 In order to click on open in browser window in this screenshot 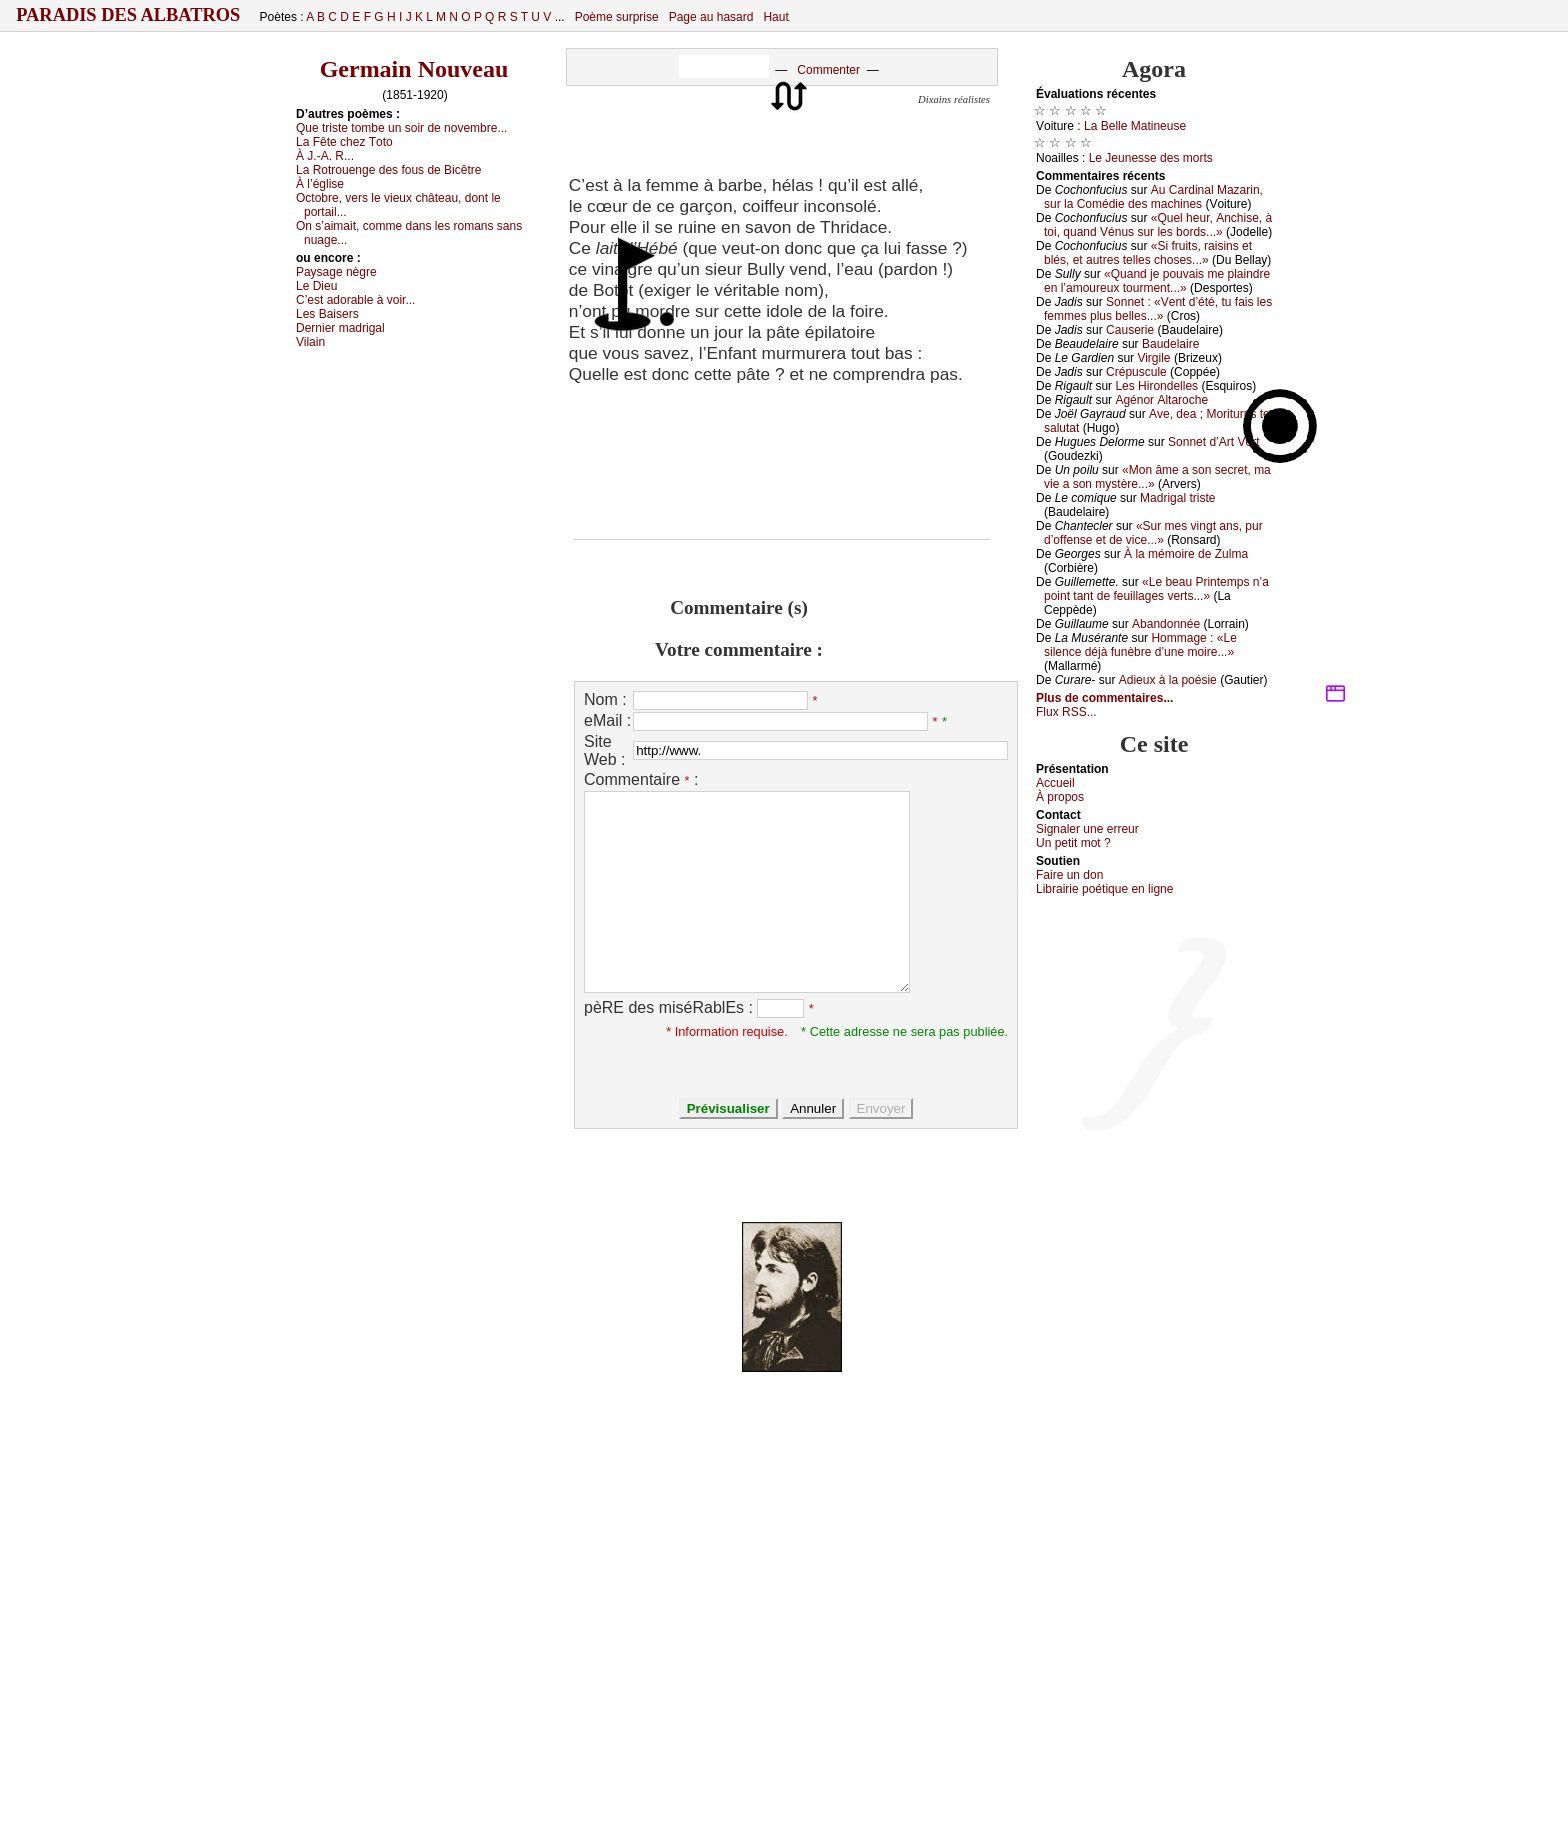, I will do `click(1335, 693)`.